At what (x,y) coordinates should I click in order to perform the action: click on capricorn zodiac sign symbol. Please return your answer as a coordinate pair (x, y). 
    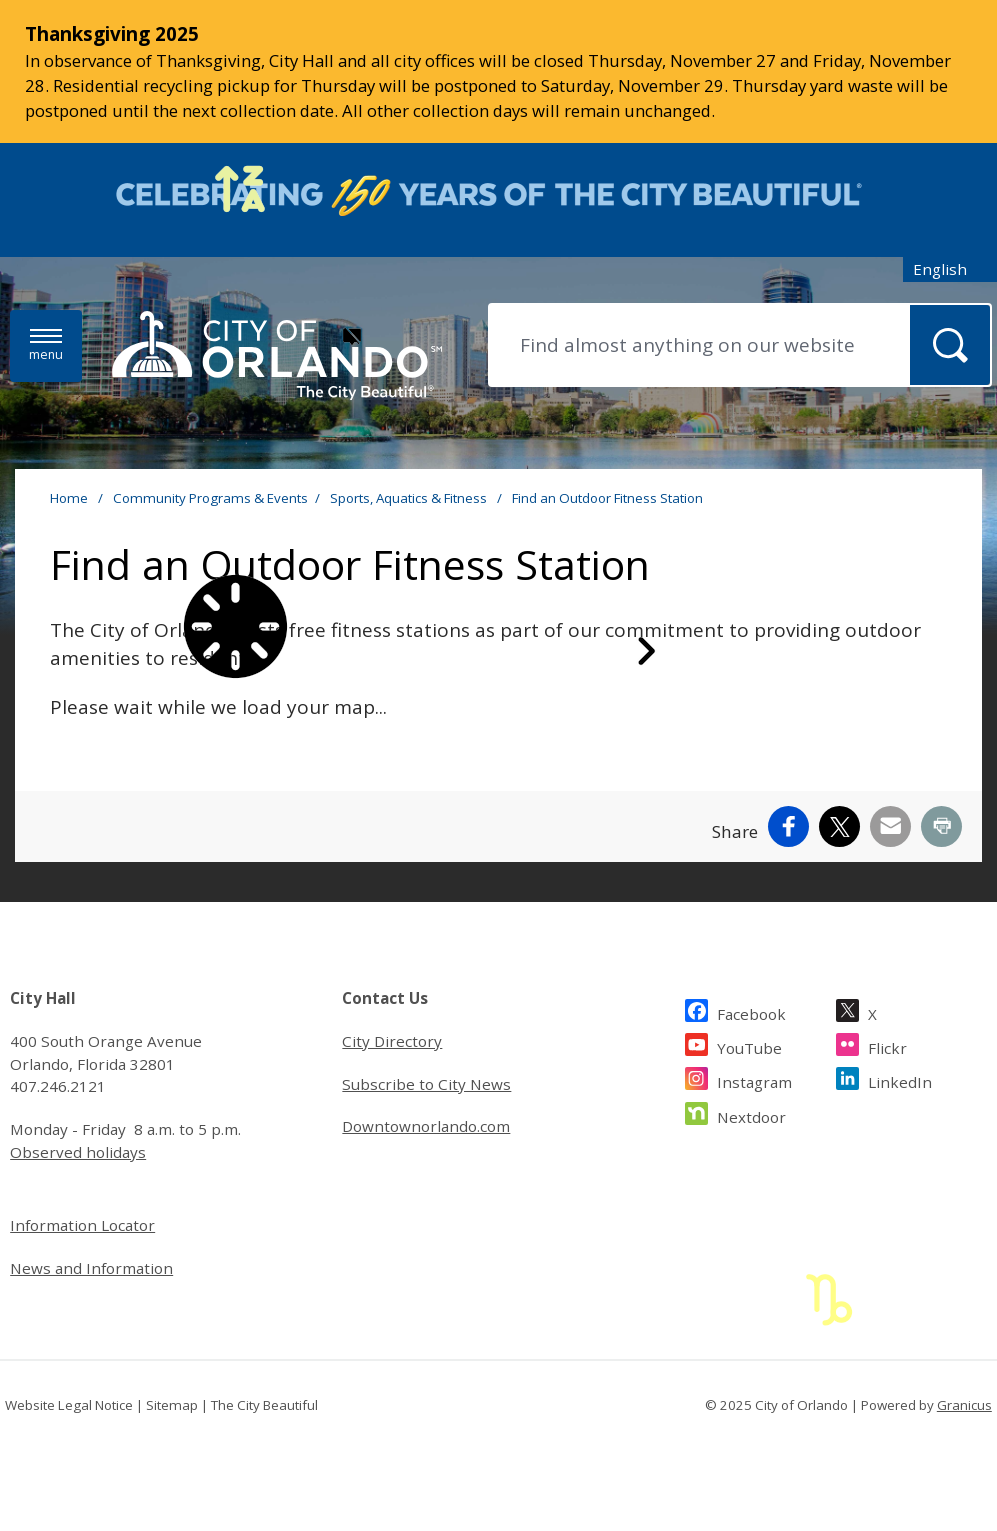
    Looking at the image, I should click on (830, 1298).